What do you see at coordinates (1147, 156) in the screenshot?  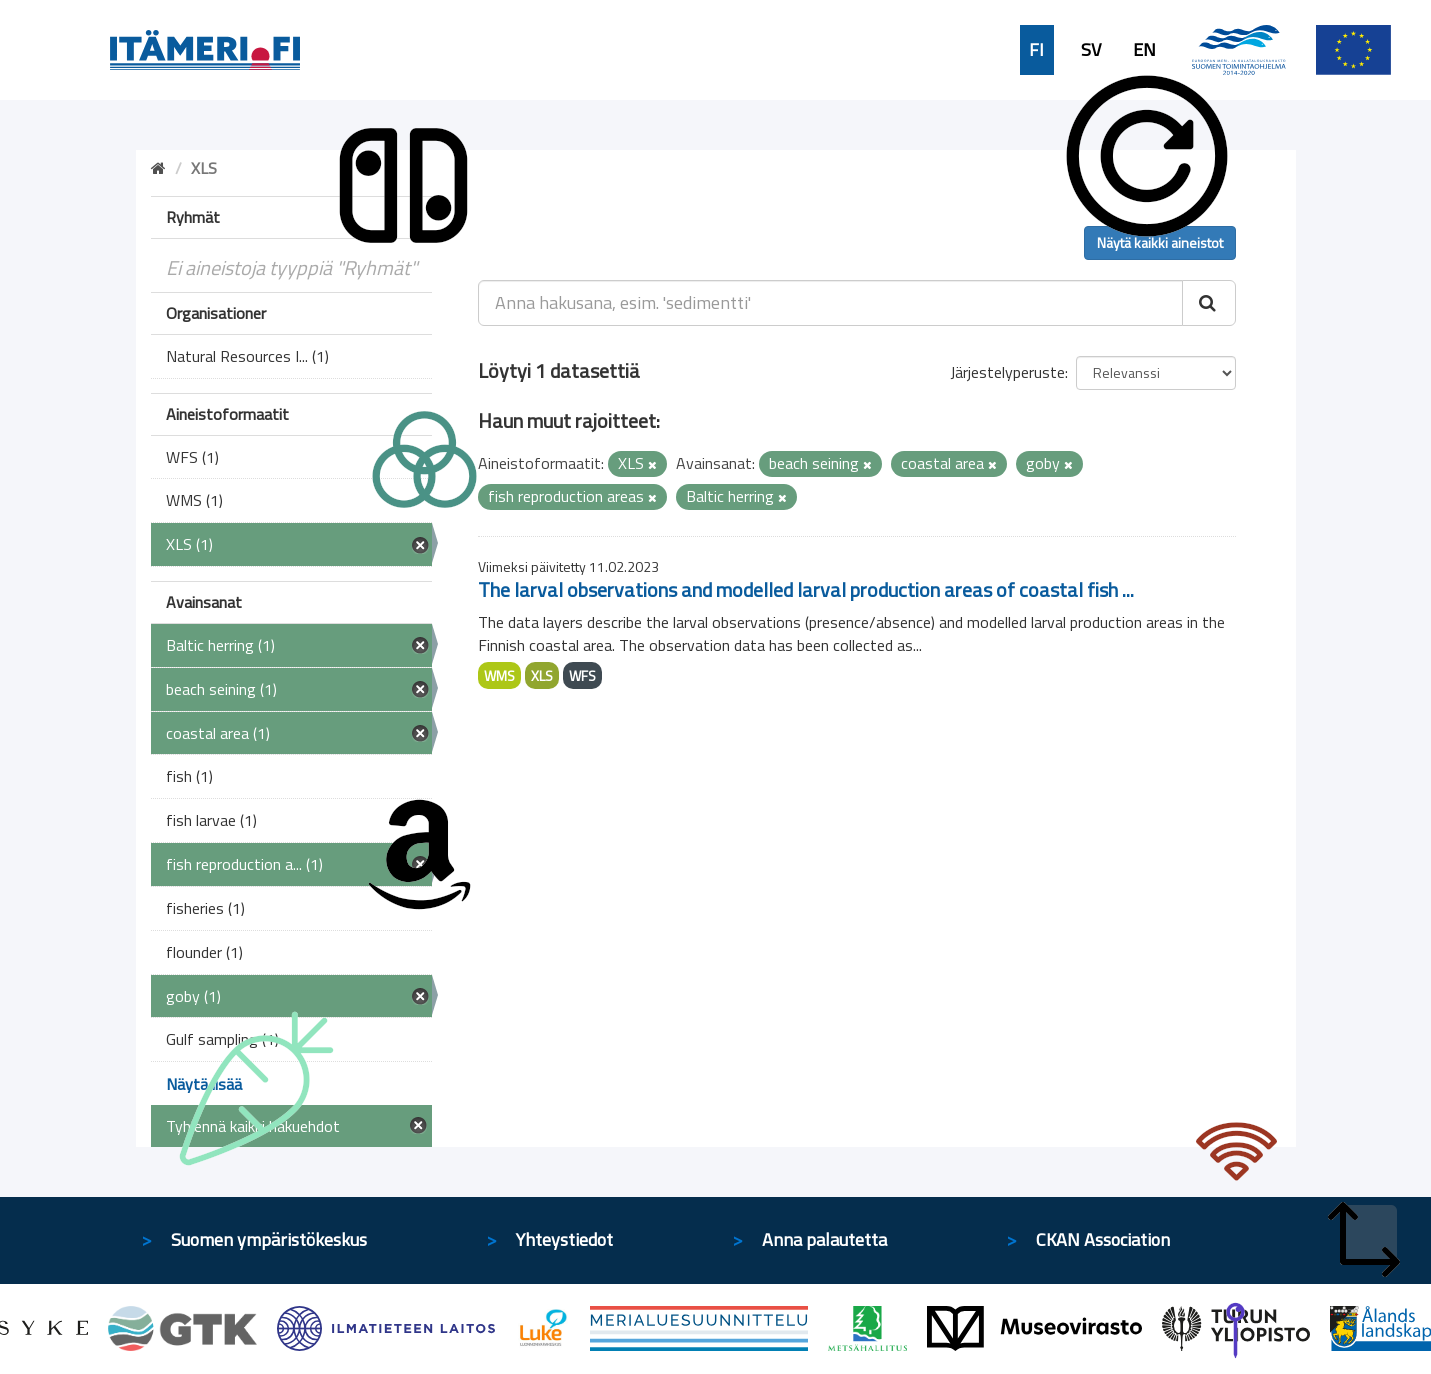 I see `refresh or reload content` at bounding box center [1147, 156].